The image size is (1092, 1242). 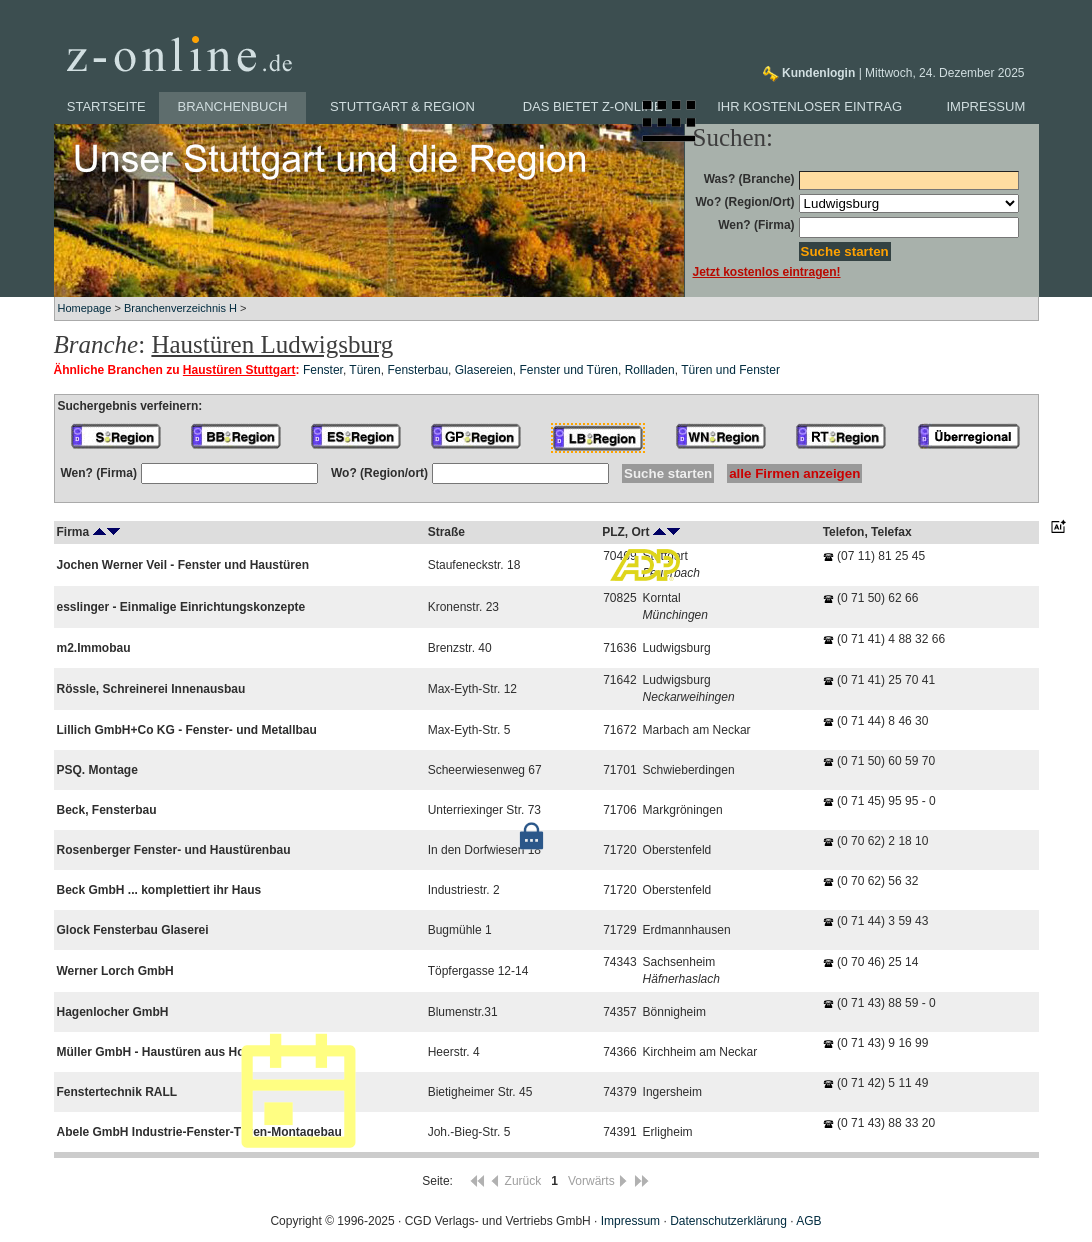 I want to click on access ADP payroll and HR services, so click(x=645, y=565).